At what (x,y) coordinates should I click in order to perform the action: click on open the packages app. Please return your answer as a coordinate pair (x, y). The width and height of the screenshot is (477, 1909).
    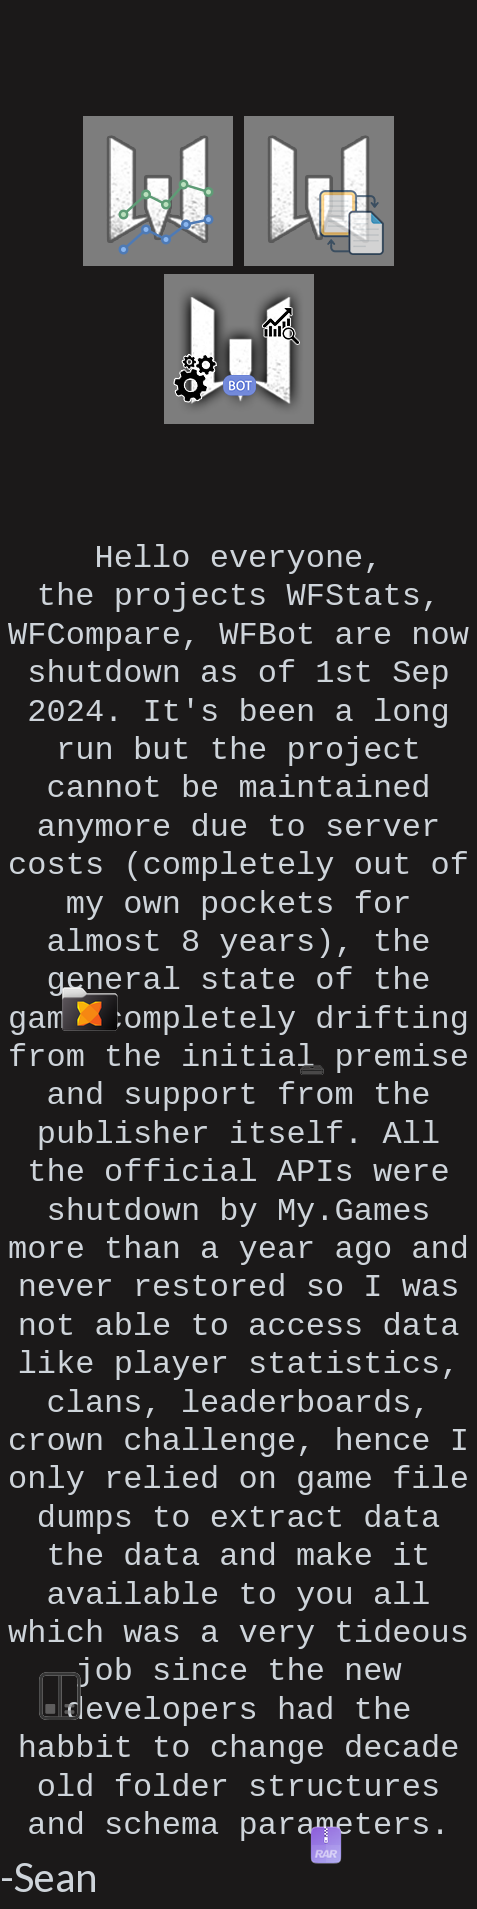
    Looking at the image, I should click on (61, 1694).